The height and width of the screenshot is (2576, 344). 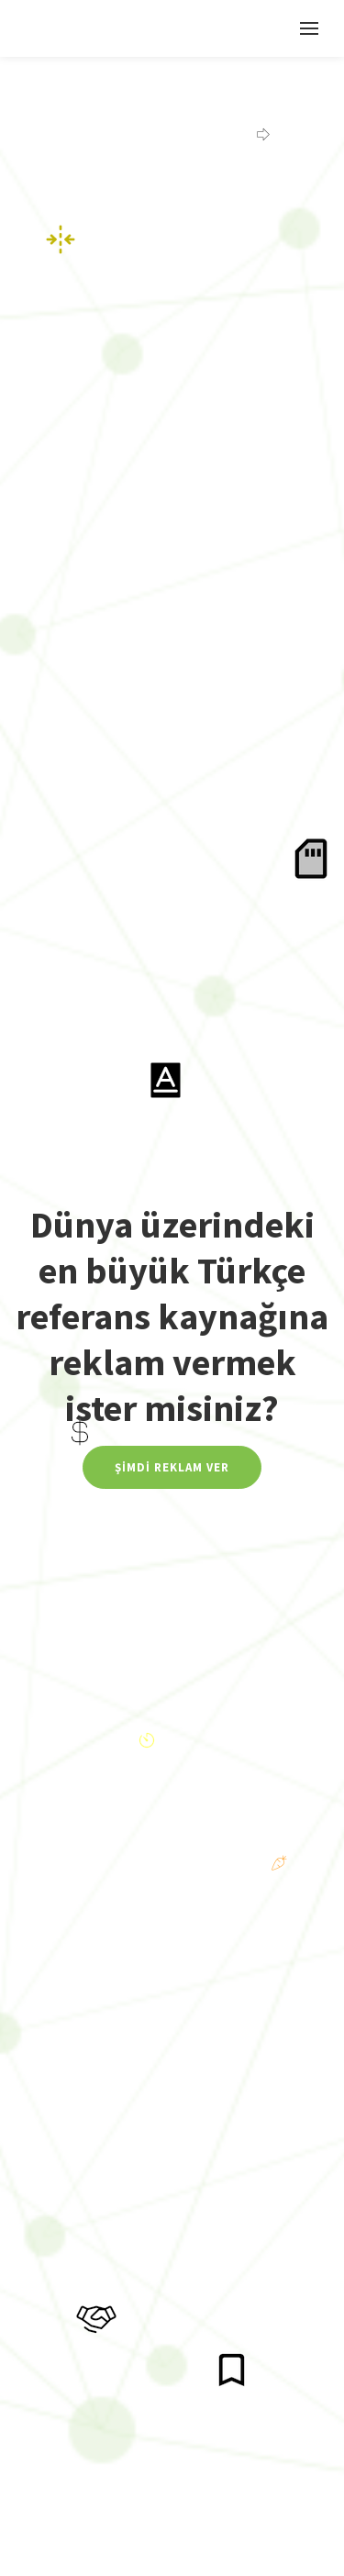 I want to click on save this item for later, so click(x=231, y=2370).